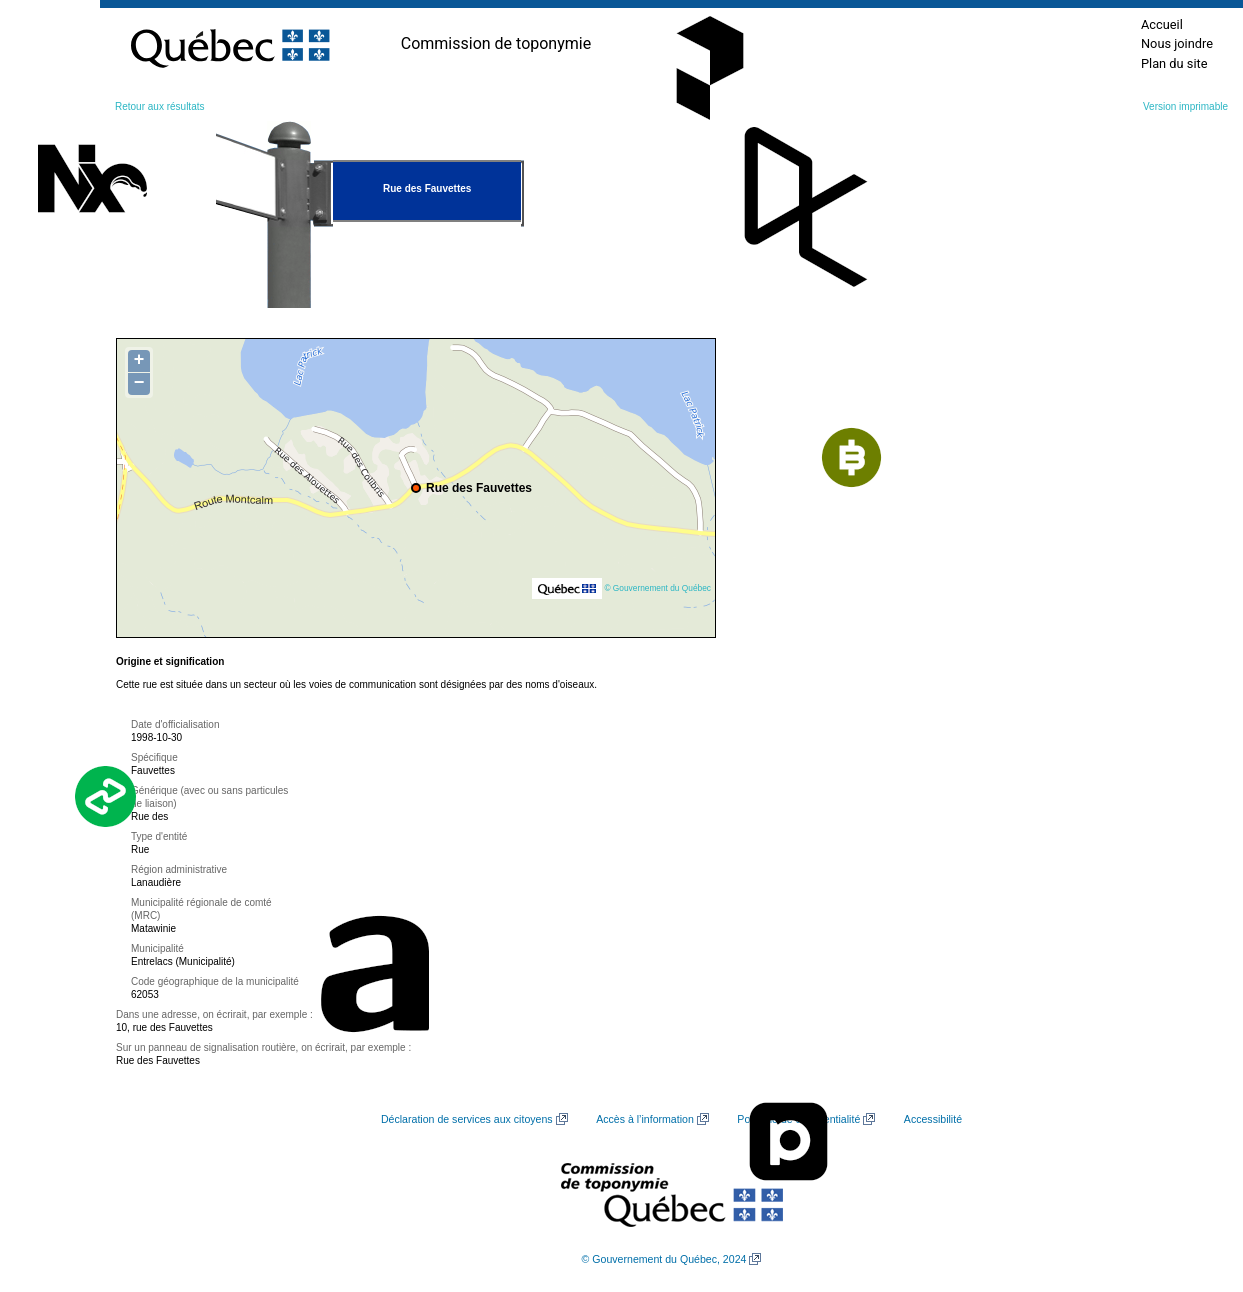 This screenshot has height=1292, width=1243. What do you see at coordinates (105, 796) in the screenshot?
I see `pay with afterpay at checkout` at bounding box center [105, 796].